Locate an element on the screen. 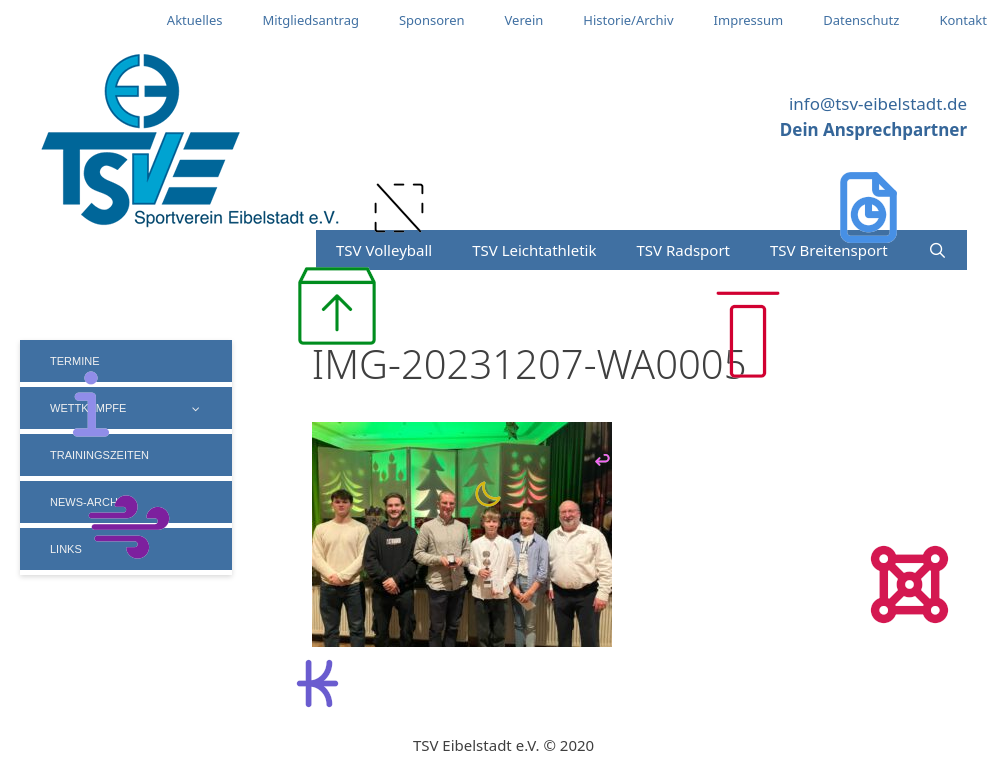  align object to top edge is located at coordinates (748, 333).